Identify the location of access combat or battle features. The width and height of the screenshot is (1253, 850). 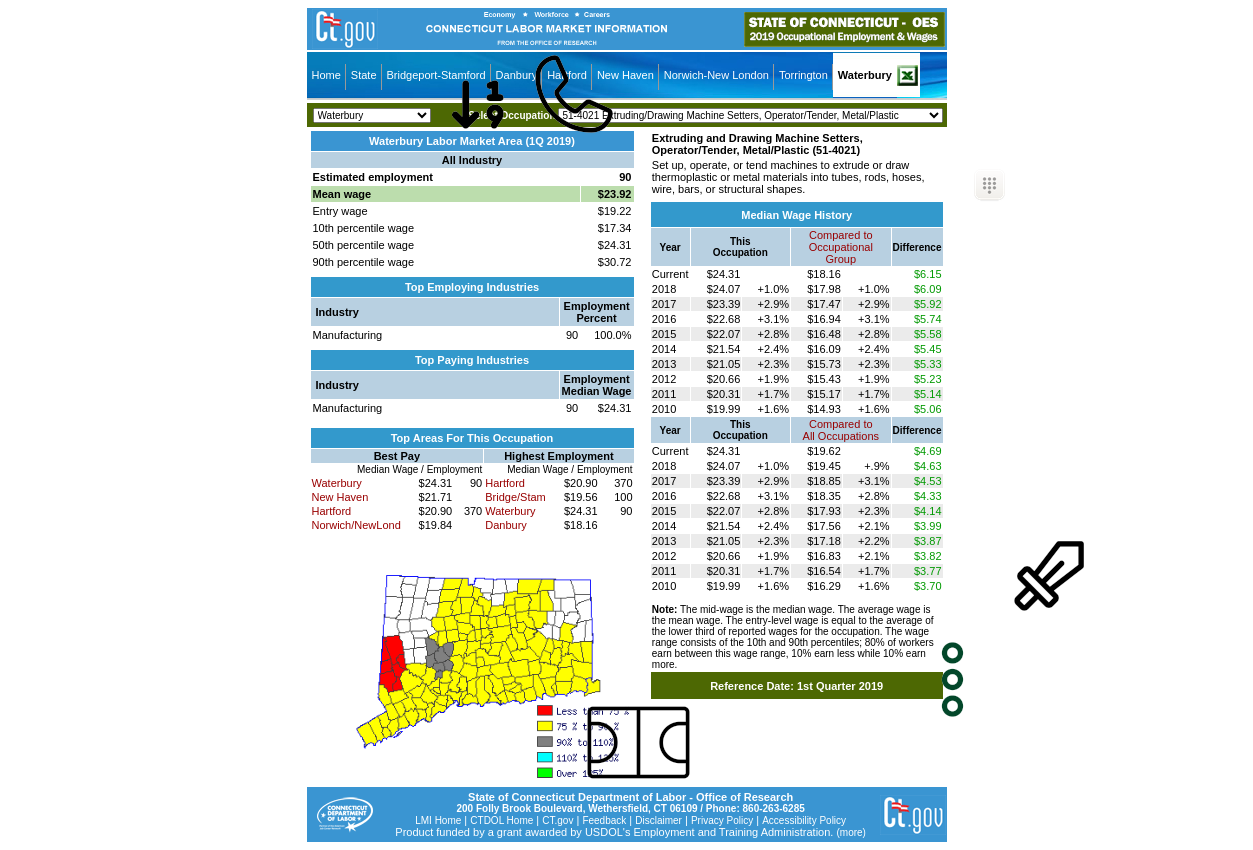
(1050, 574).